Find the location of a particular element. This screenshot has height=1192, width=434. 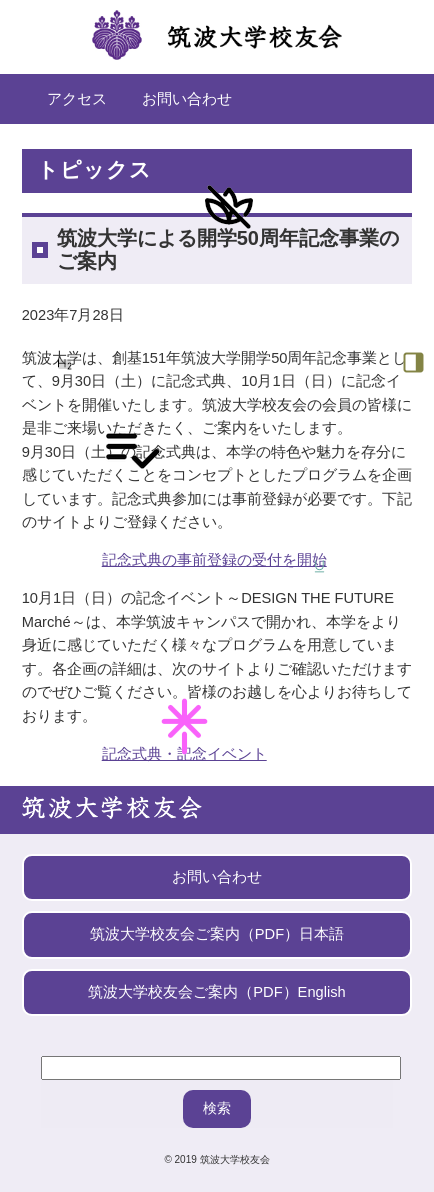

toggle right sidebar panel is located at coordinates (413, 362).